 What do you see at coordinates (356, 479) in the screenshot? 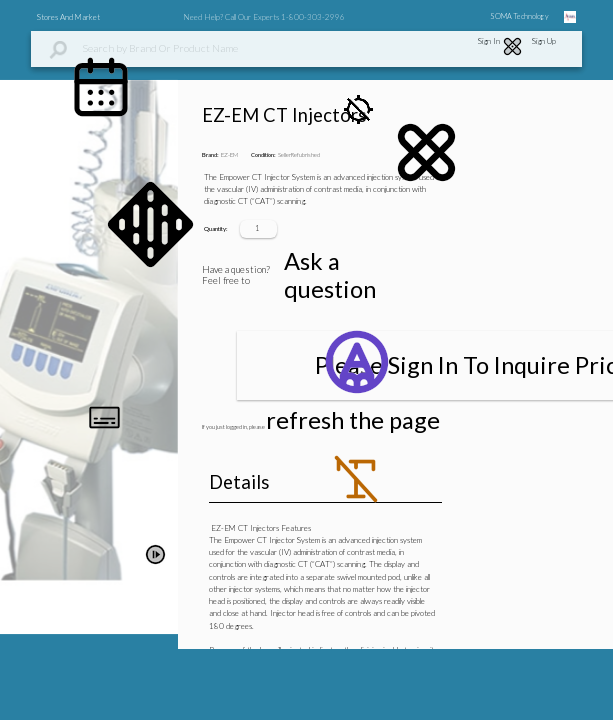
I see `disable text formatting` at bounding box center [356, 479].